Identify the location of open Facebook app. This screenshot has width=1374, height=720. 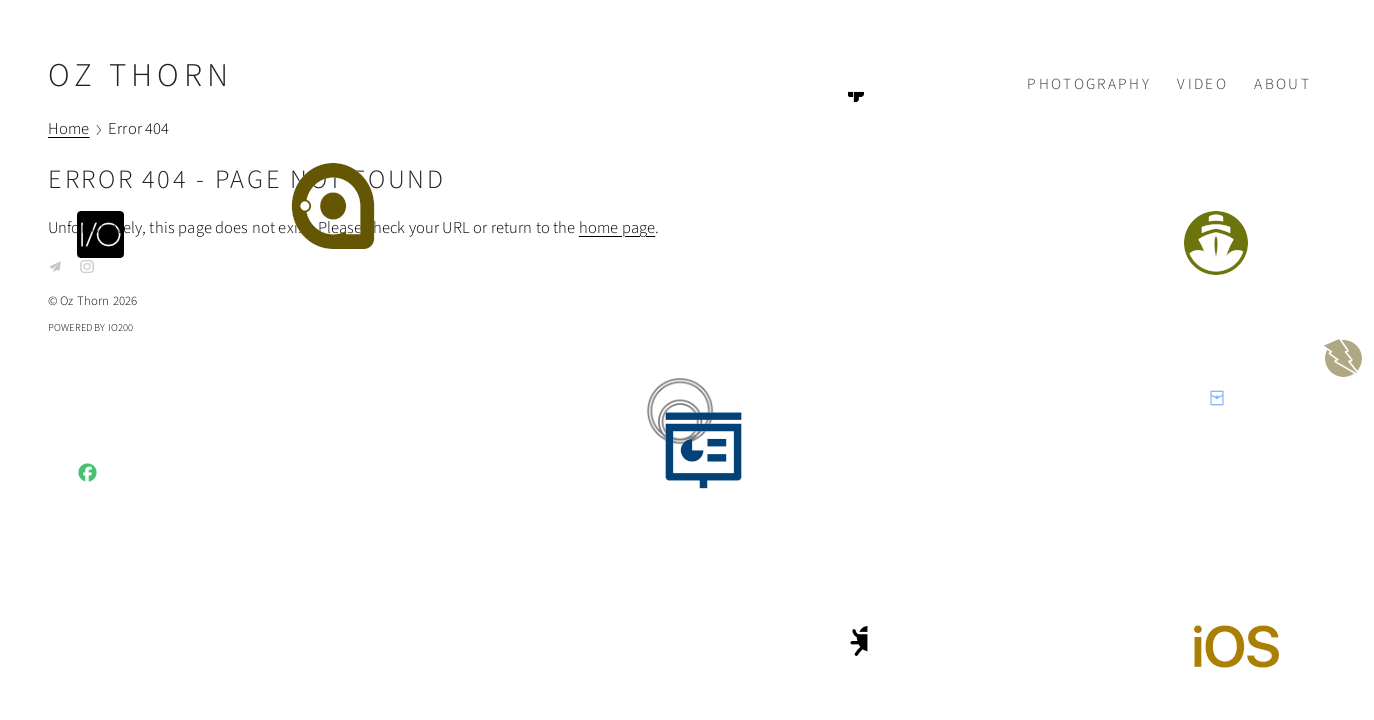
(87, 472).